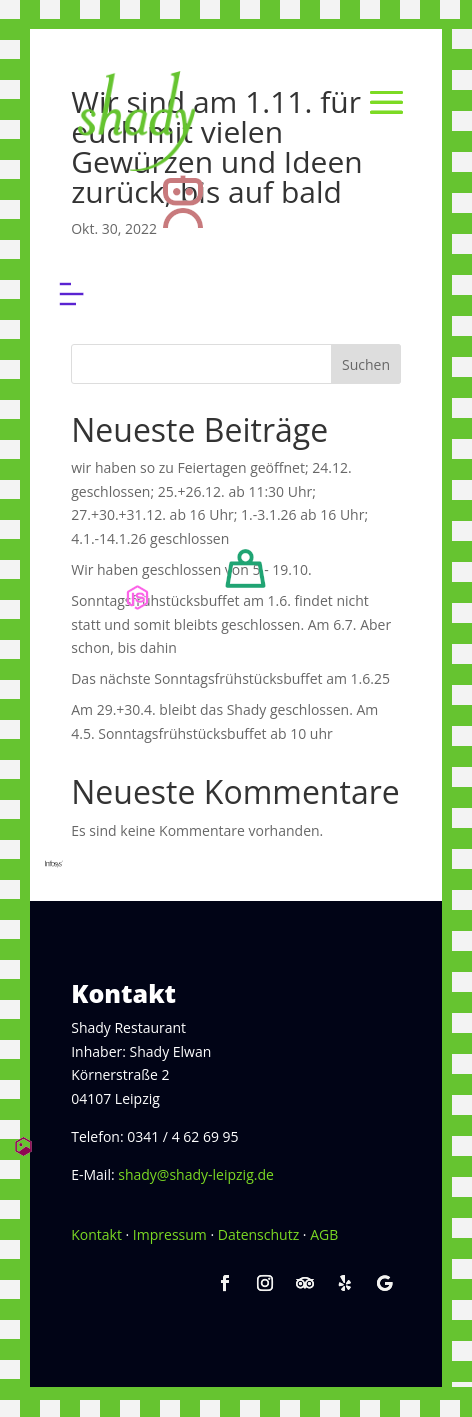 This screenshot has height=1417, width=472. Describe the element at coordinates (54, 864) in the screenshot. I see `infosys company logo` at that location.